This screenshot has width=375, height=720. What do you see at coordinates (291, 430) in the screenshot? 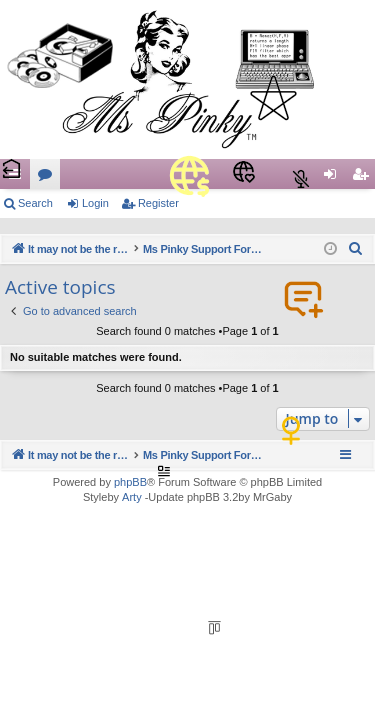
I see `select femme gender identity` at bounding box center [291, 430].